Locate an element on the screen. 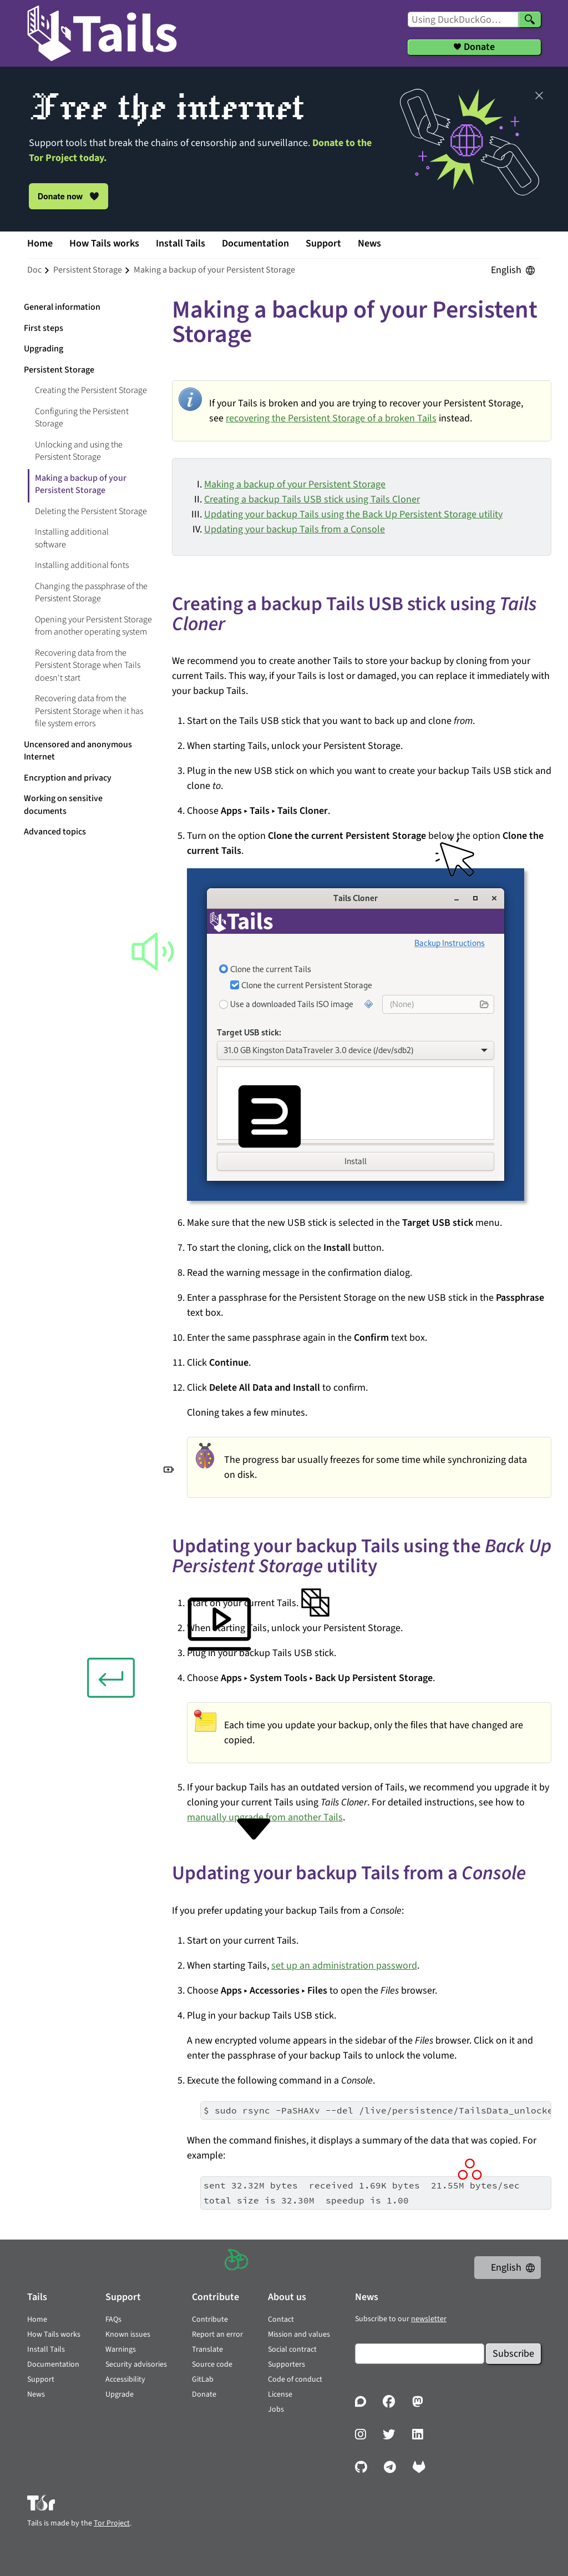 The width and height of the screenshot is (568, 2576). volume is set to high is located at coordinates (152, 952).